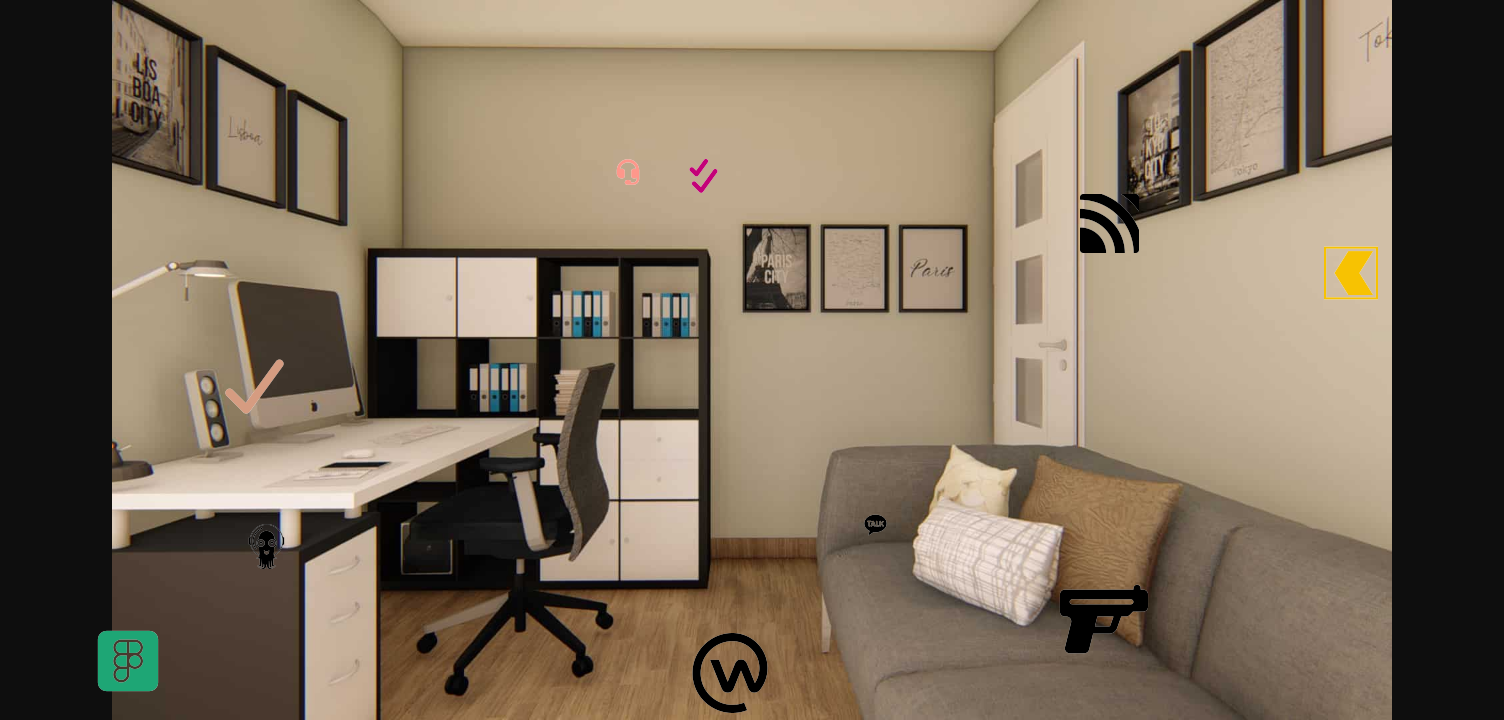 Image resolution: width=1504 pixels, height=720 pixels. What do you see at coordinates (1109, 223) in the screenshot?
I see `MQTT protocol or messaging service integration` at bounding box center [1109, 223].